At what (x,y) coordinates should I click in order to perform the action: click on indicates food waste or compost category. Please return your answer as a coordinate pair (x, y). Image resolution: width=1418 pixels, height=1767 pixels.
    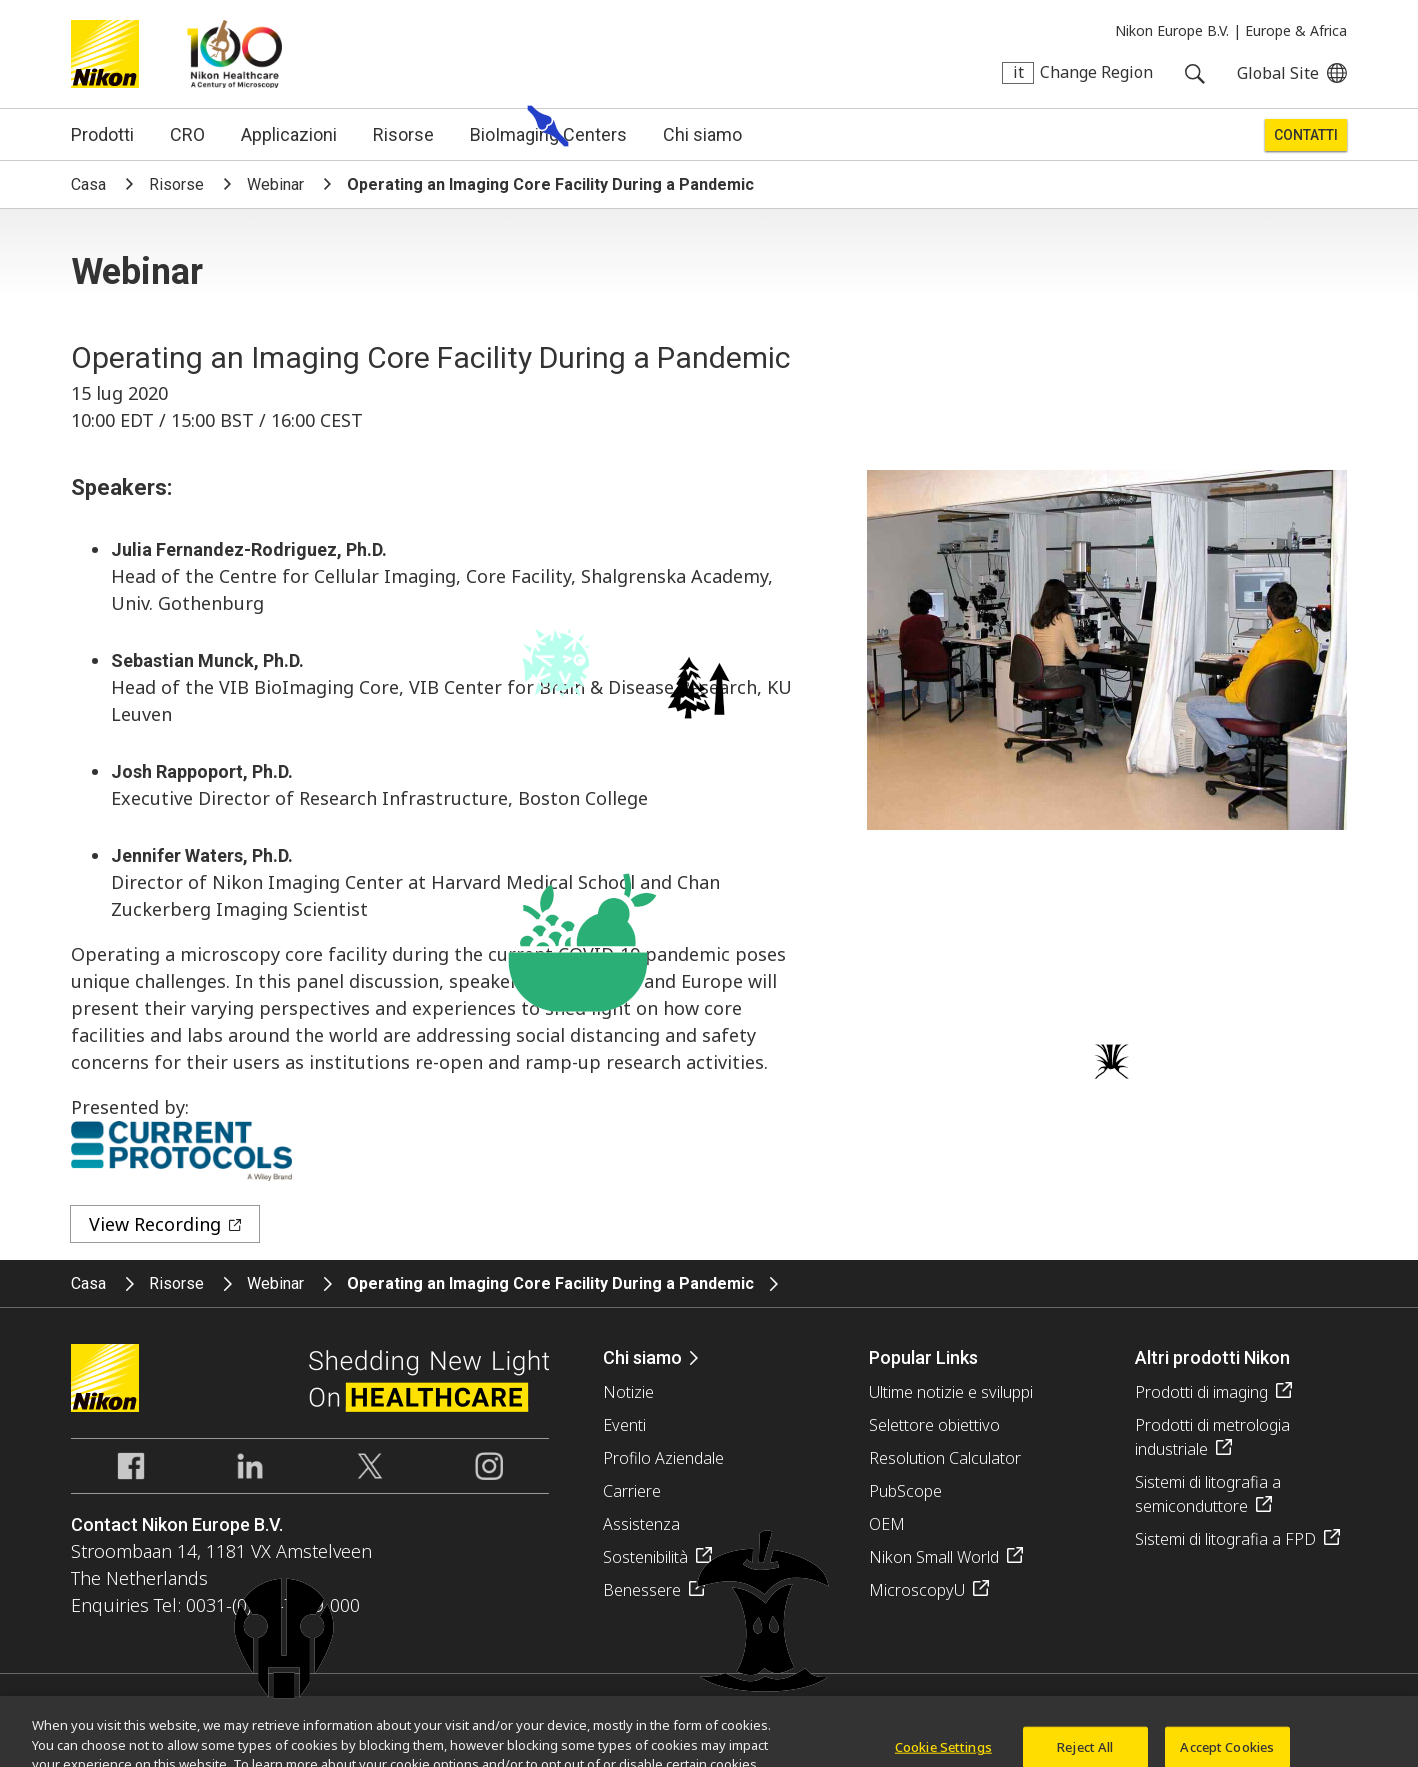
    Looking at the image, I should click on (763, 1611).